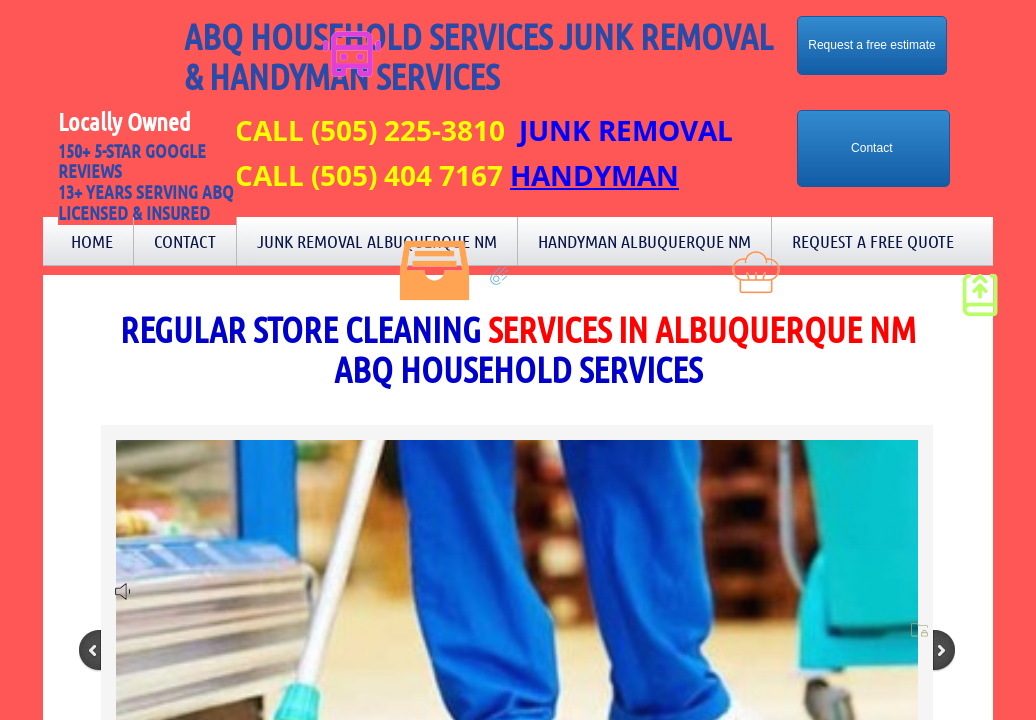 This screenshot has width=1036, height=720. I want to click on access a password-protected folder, so click(919, 629).